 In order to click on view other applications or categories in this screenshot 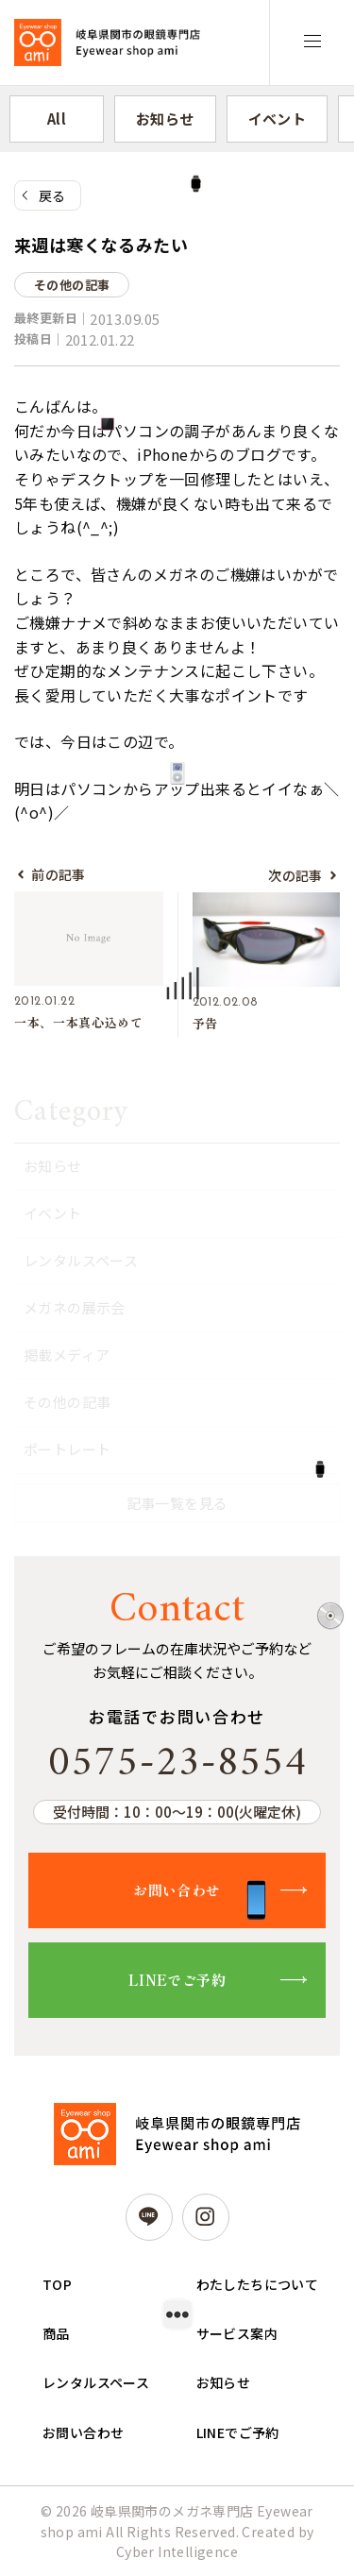, I will do `click(177, 2314)`.